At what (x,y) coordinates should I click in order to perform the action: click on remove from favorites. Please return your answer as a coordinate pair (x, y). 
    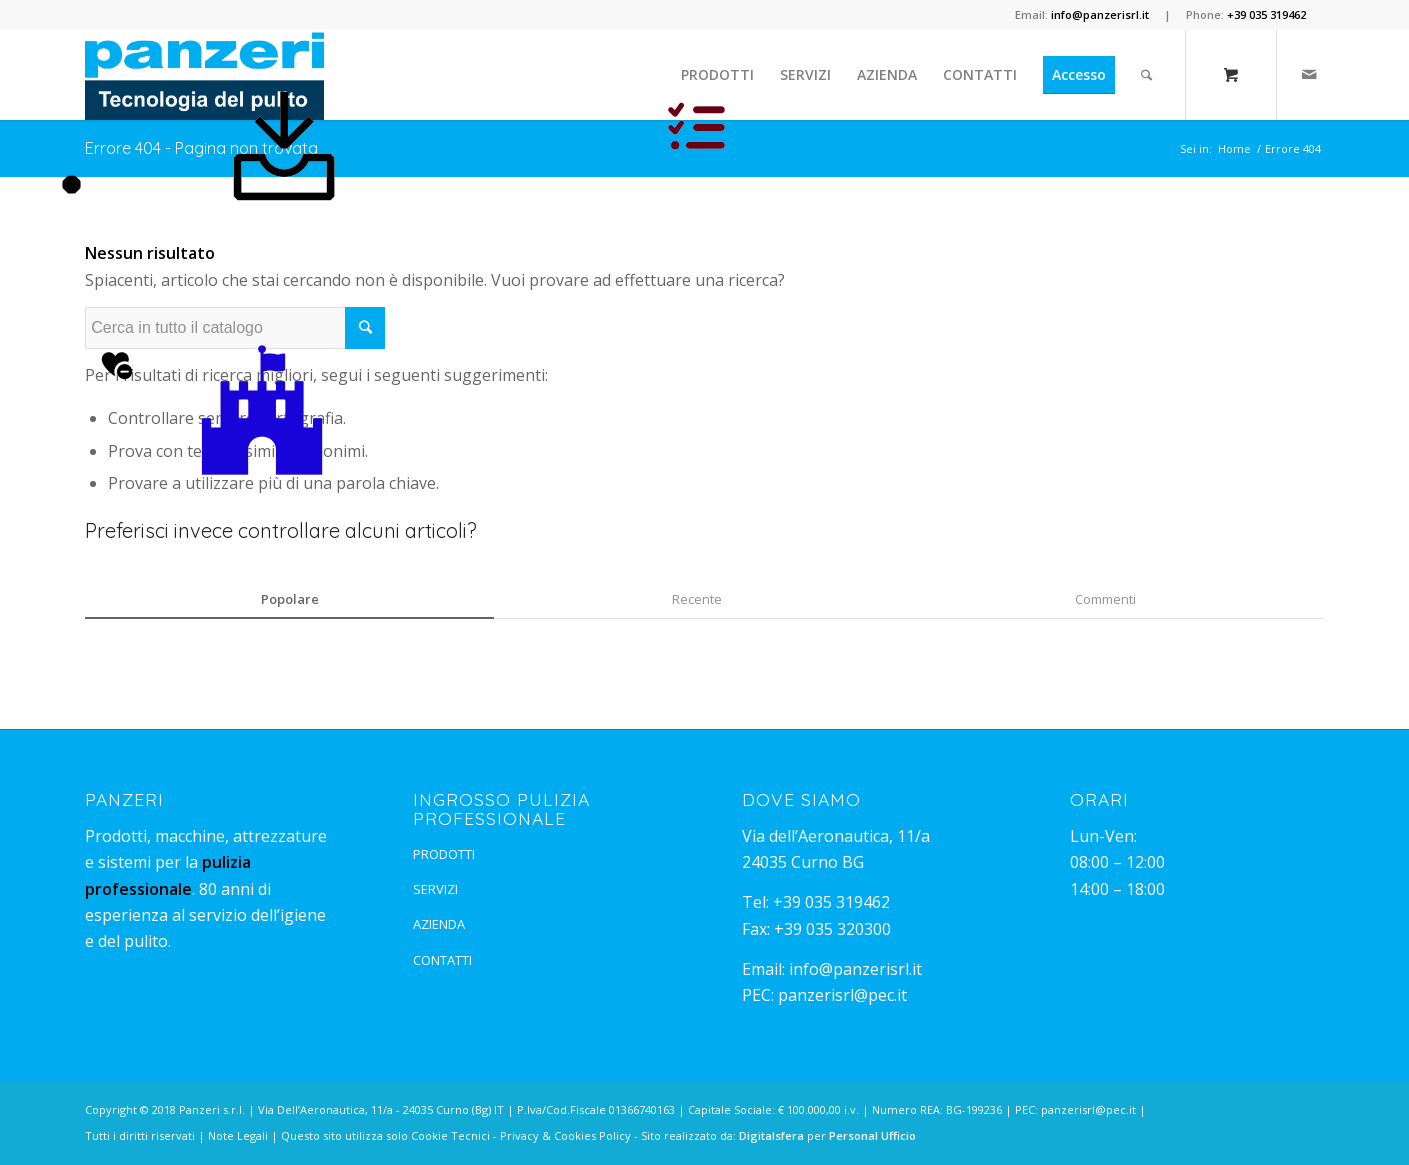
    Looking at the image, I should click on (117, 364).